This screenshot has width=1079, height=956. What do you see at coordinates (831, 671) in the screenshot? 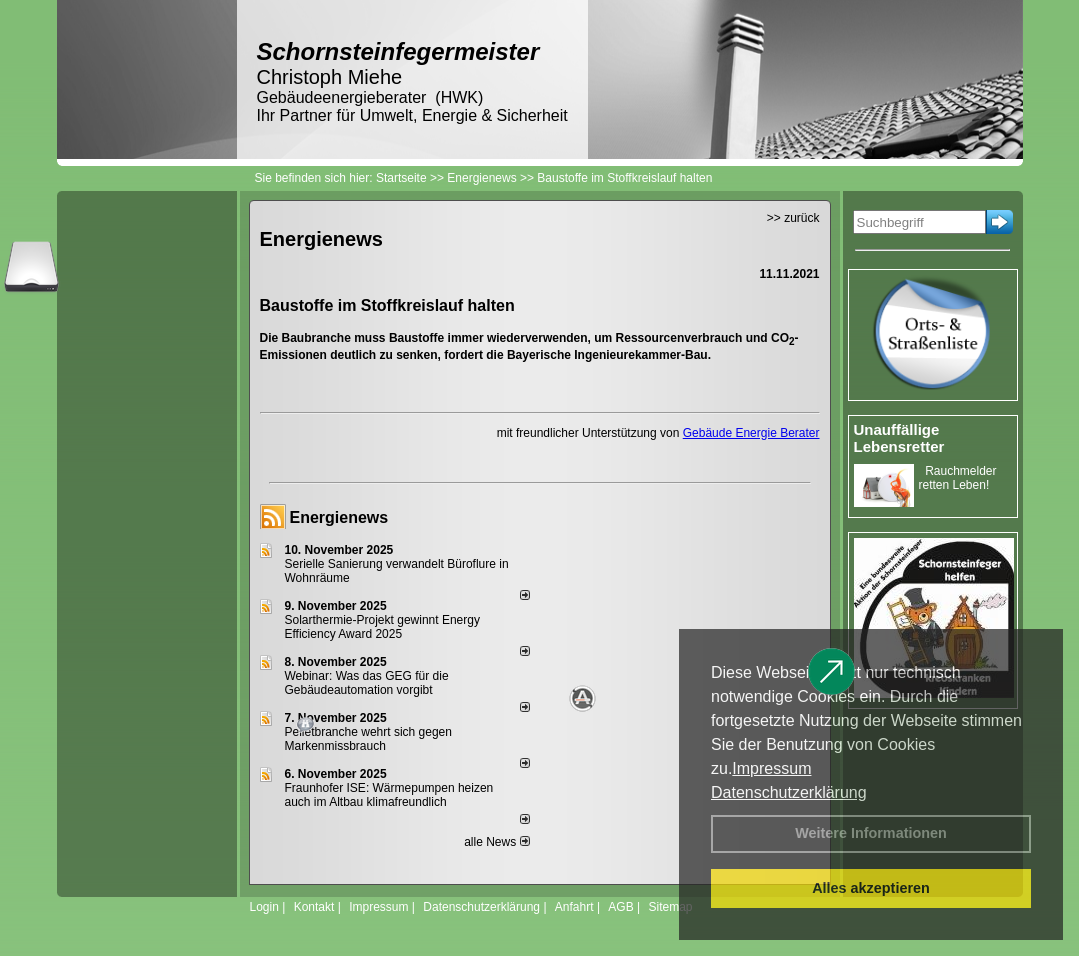
I see `indicates a symbolic link or shortcut to another file` at bounding box center [831, 671].